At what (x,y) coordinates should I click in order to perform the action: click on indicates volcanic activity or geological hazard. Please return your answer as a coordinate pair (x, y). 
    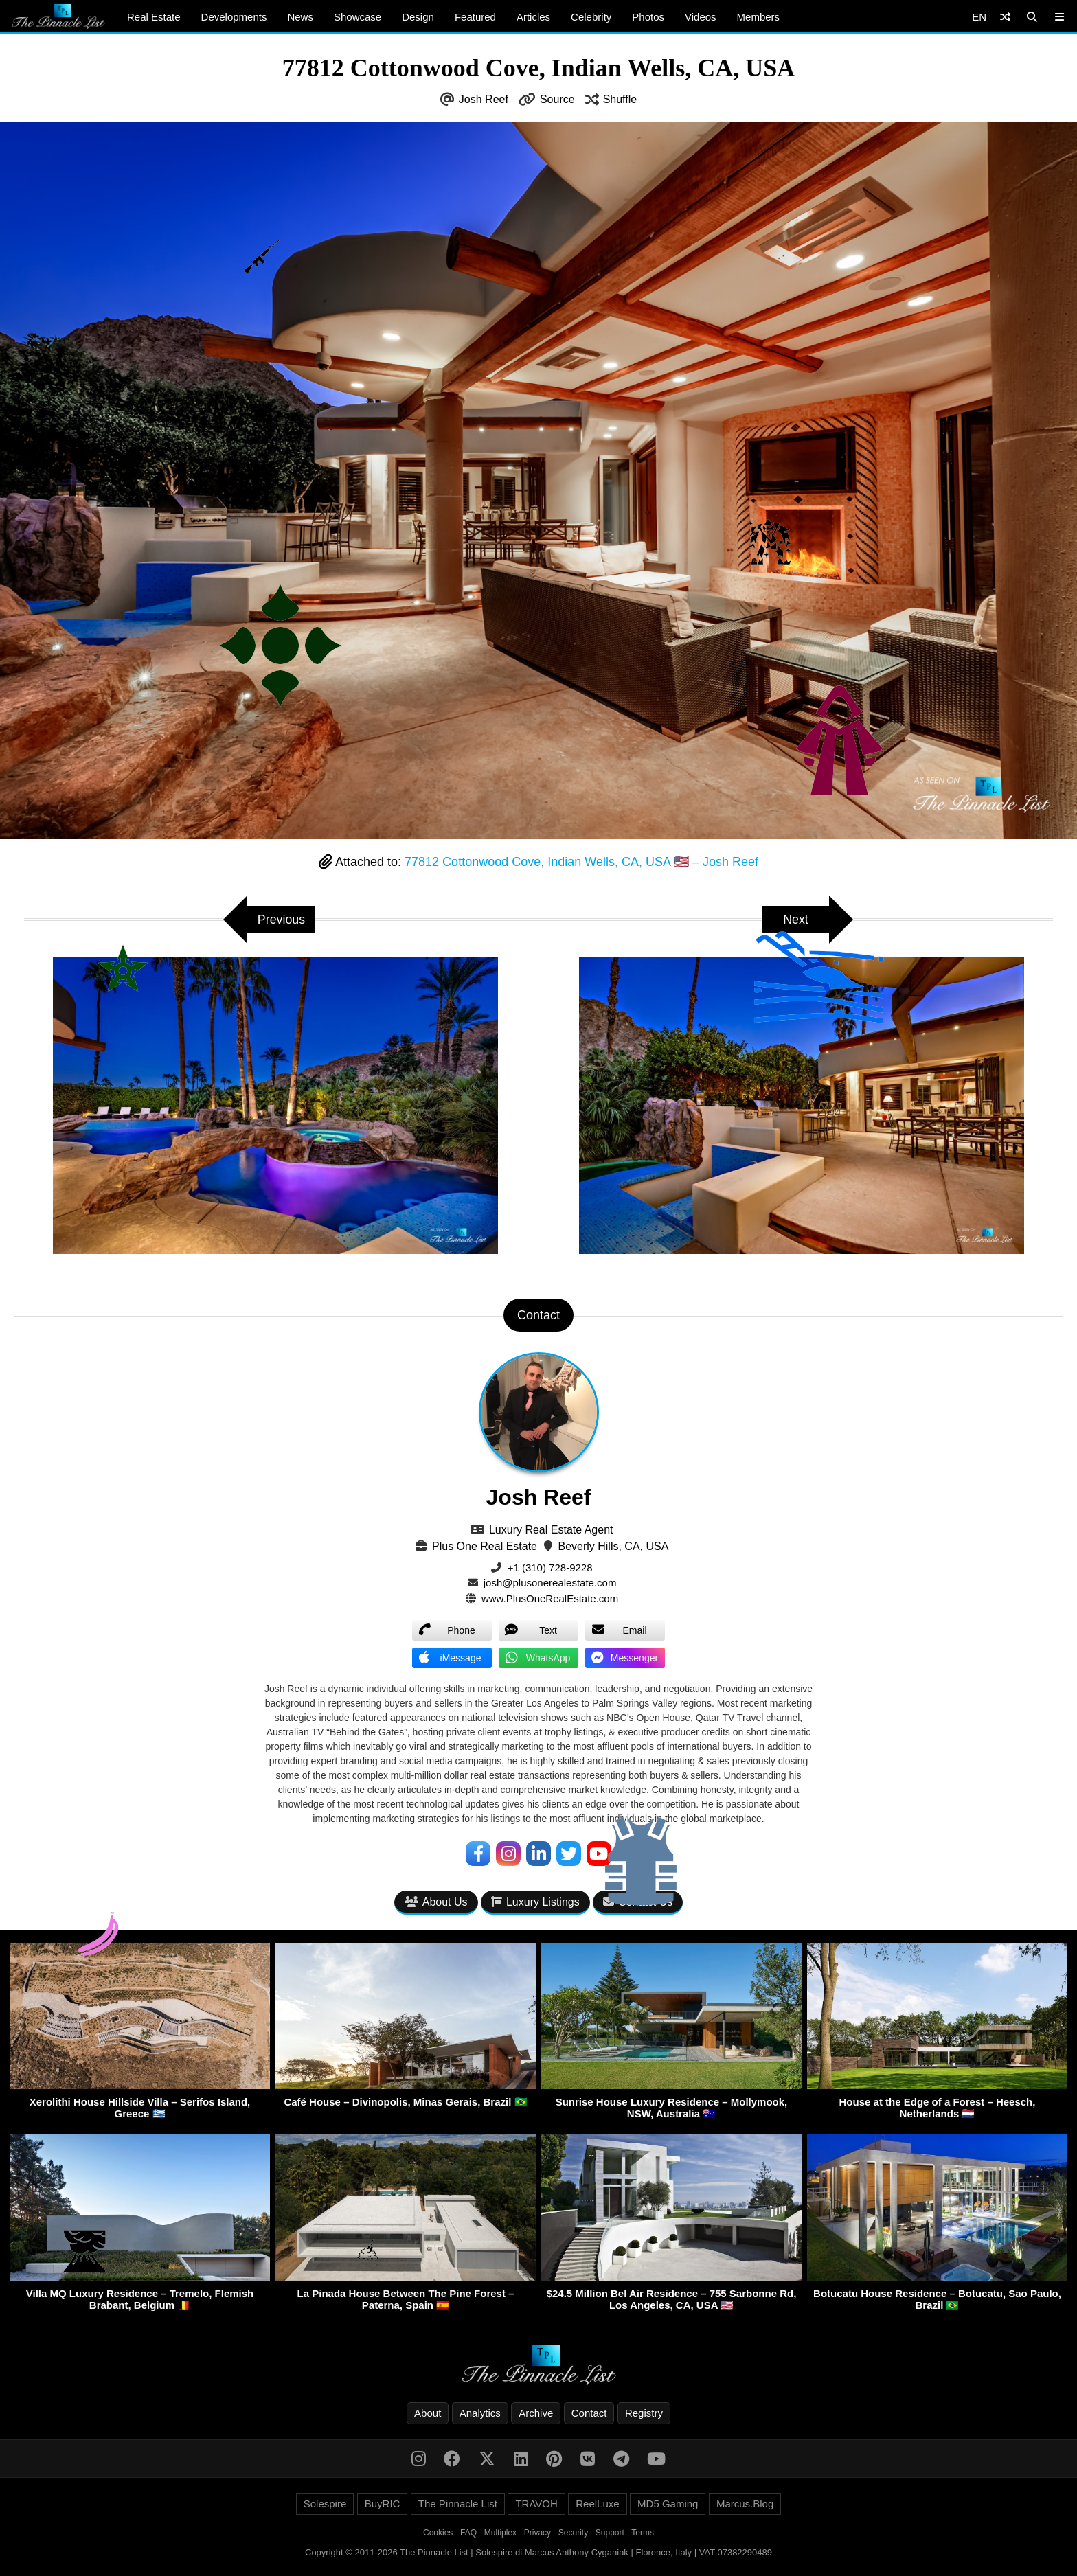
    Looking at the image, I should click on (84, 2251).